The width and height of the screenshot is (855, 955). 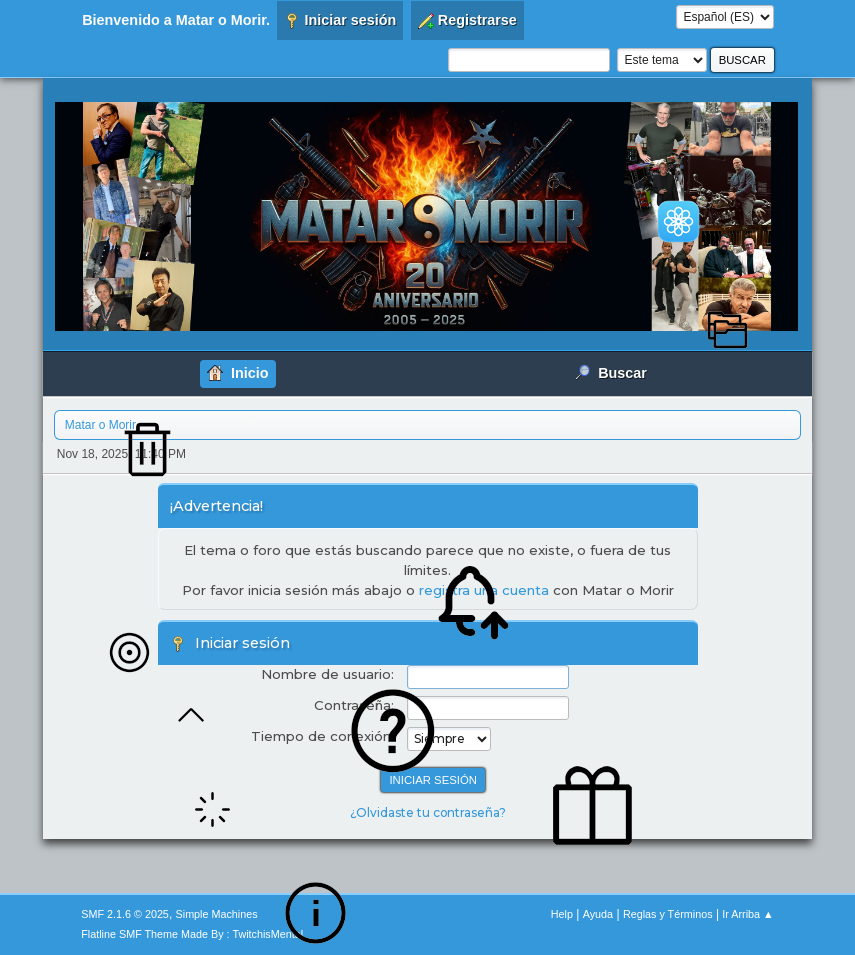 I want to click on loading content in progress, so click(x=212, y=809).